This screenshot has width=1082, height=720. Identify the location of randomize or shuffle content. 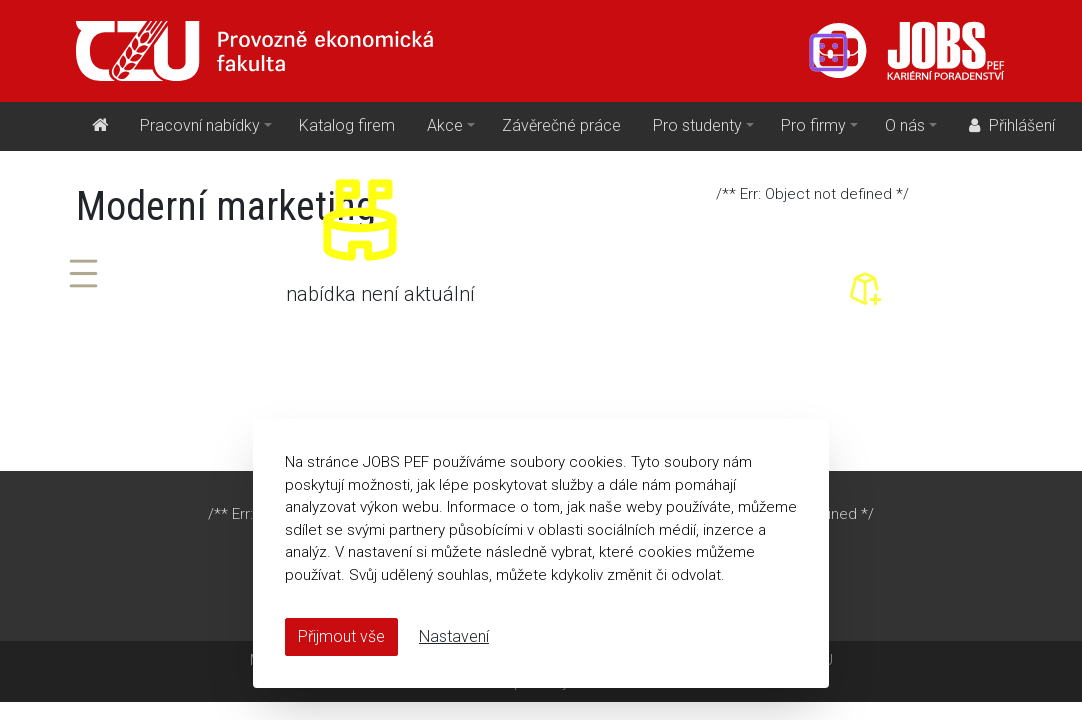
(828, 52).